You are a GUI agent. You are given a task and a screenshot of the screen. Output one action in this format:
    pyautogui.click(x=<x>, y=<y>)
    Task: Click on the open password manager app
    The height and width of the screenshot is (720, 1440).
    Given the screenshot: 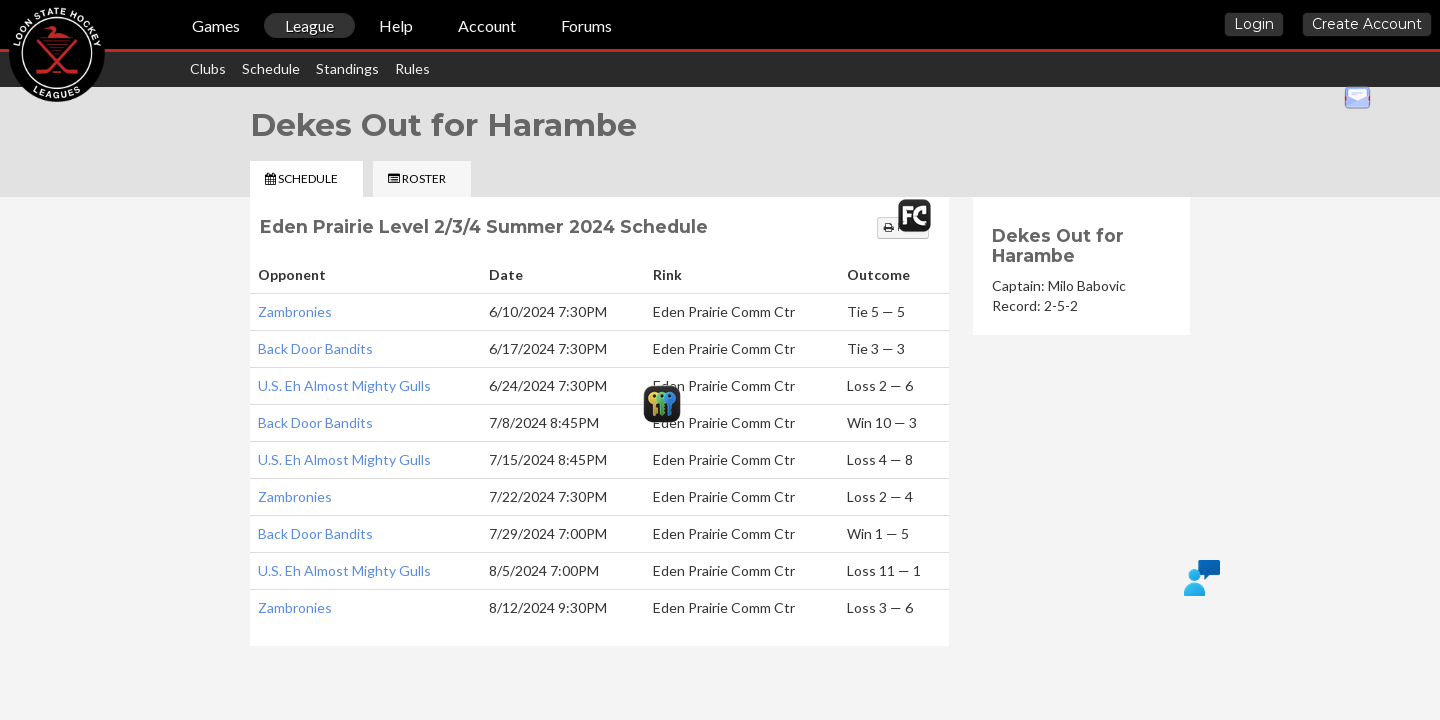 What is the action you would take?
    pyautogui.click(x=662, y=404)
    